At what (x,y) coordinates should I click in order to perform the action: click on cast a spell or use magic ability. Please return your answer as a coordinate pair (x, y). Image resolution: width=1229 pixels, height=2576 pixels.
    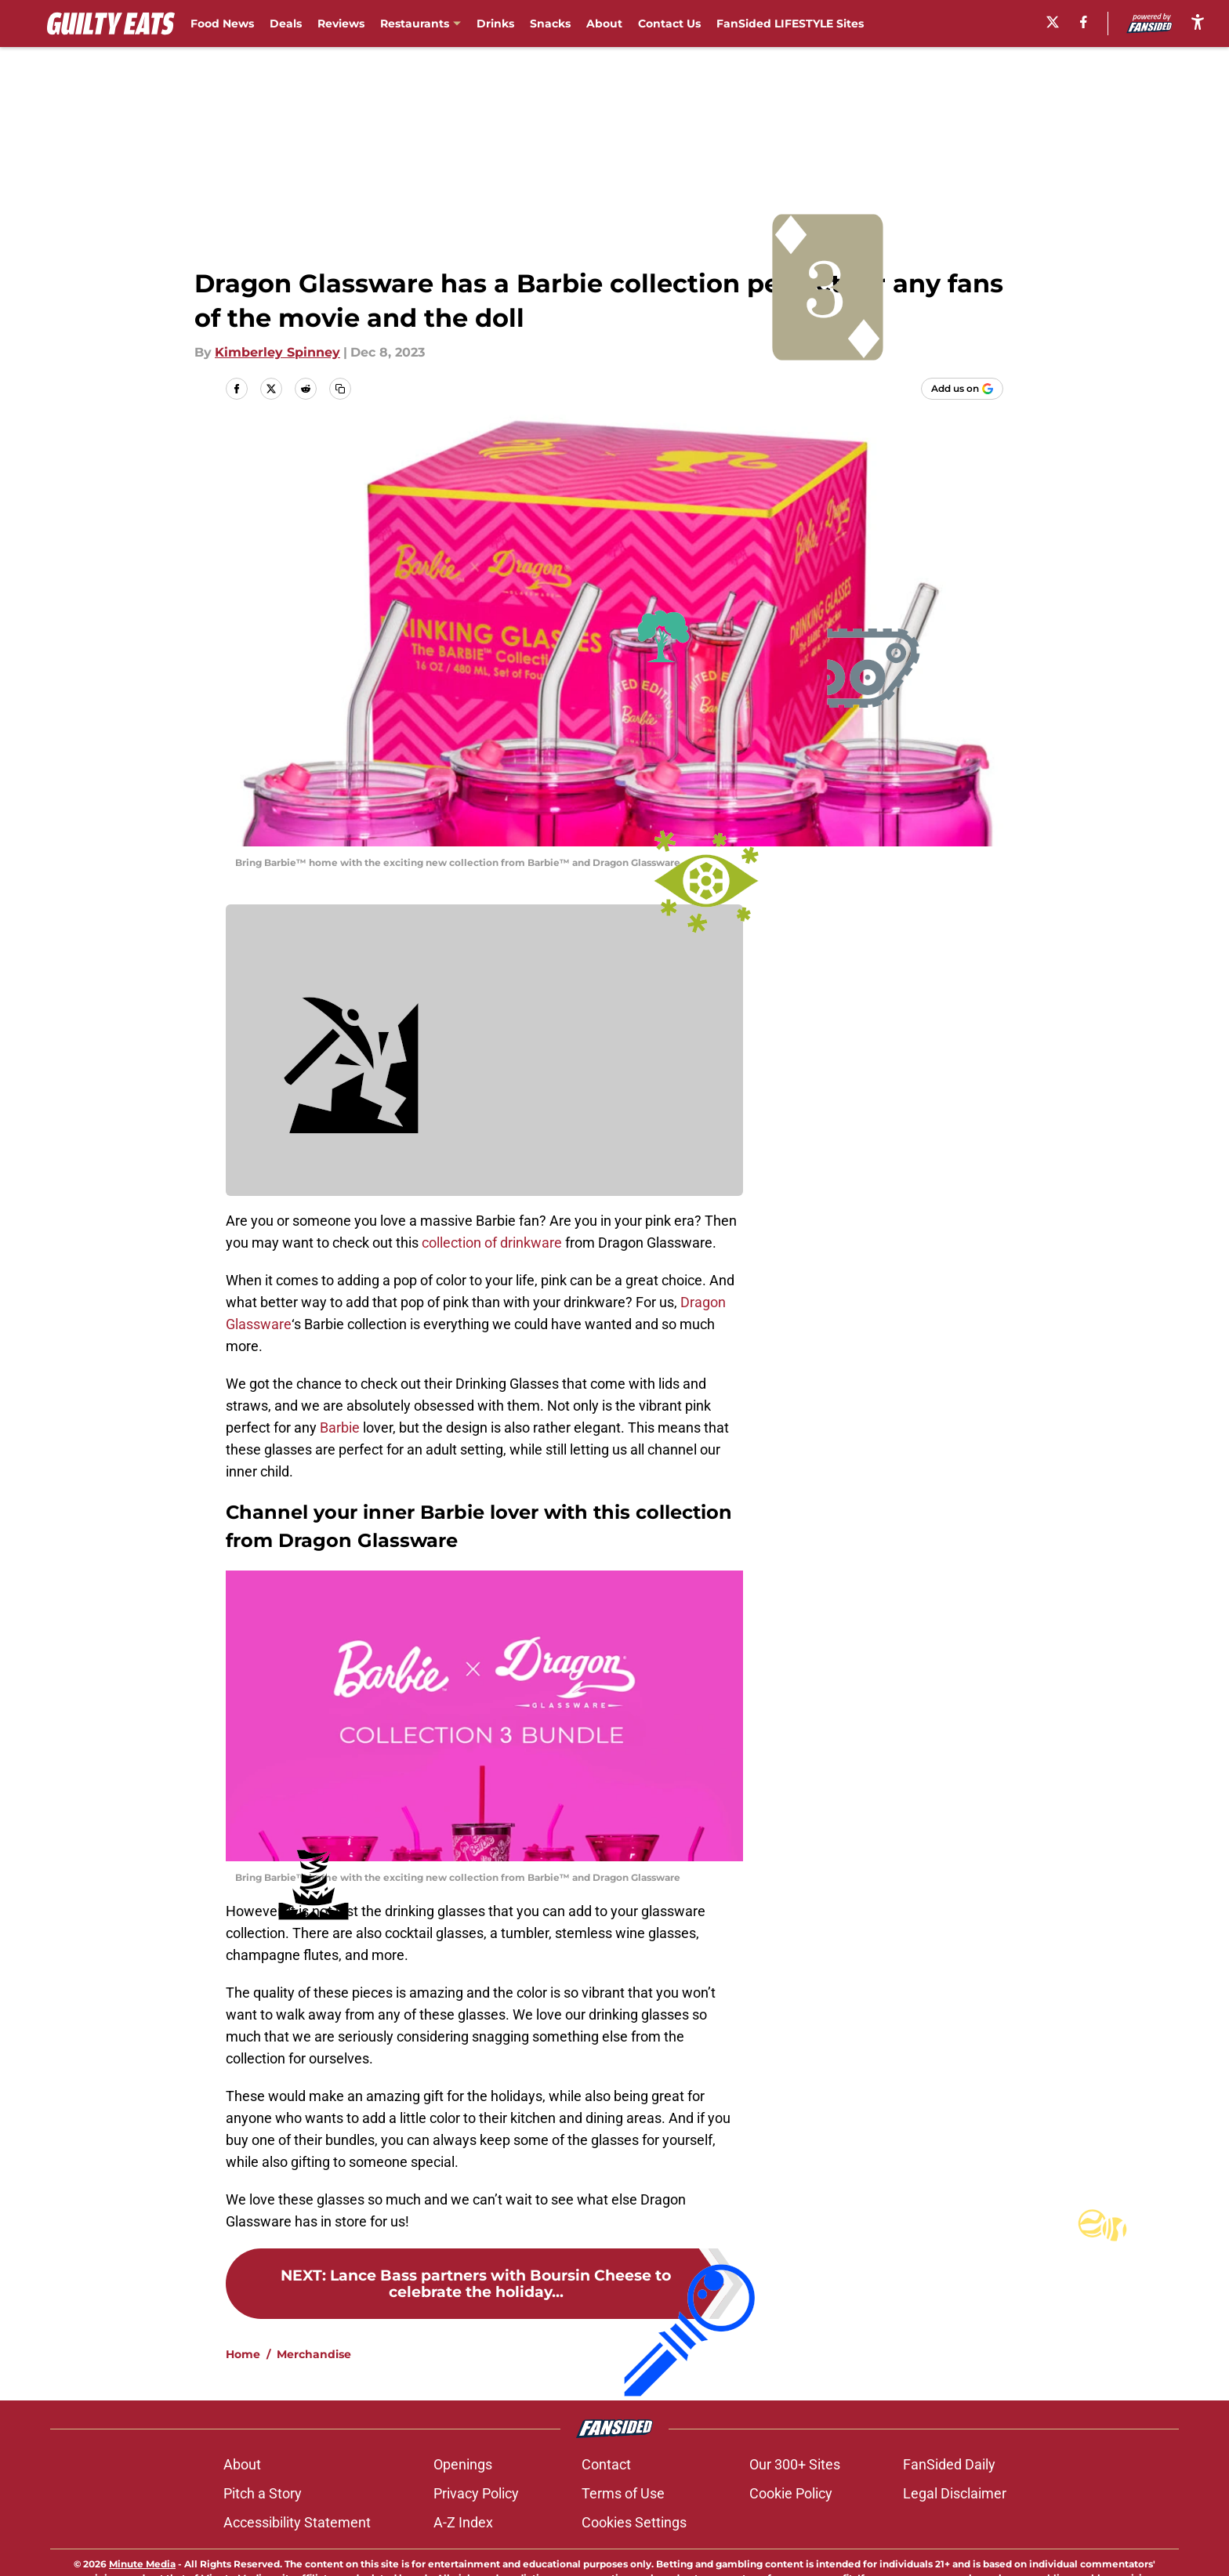
    Looking at the image, I should click on (696, 2324).